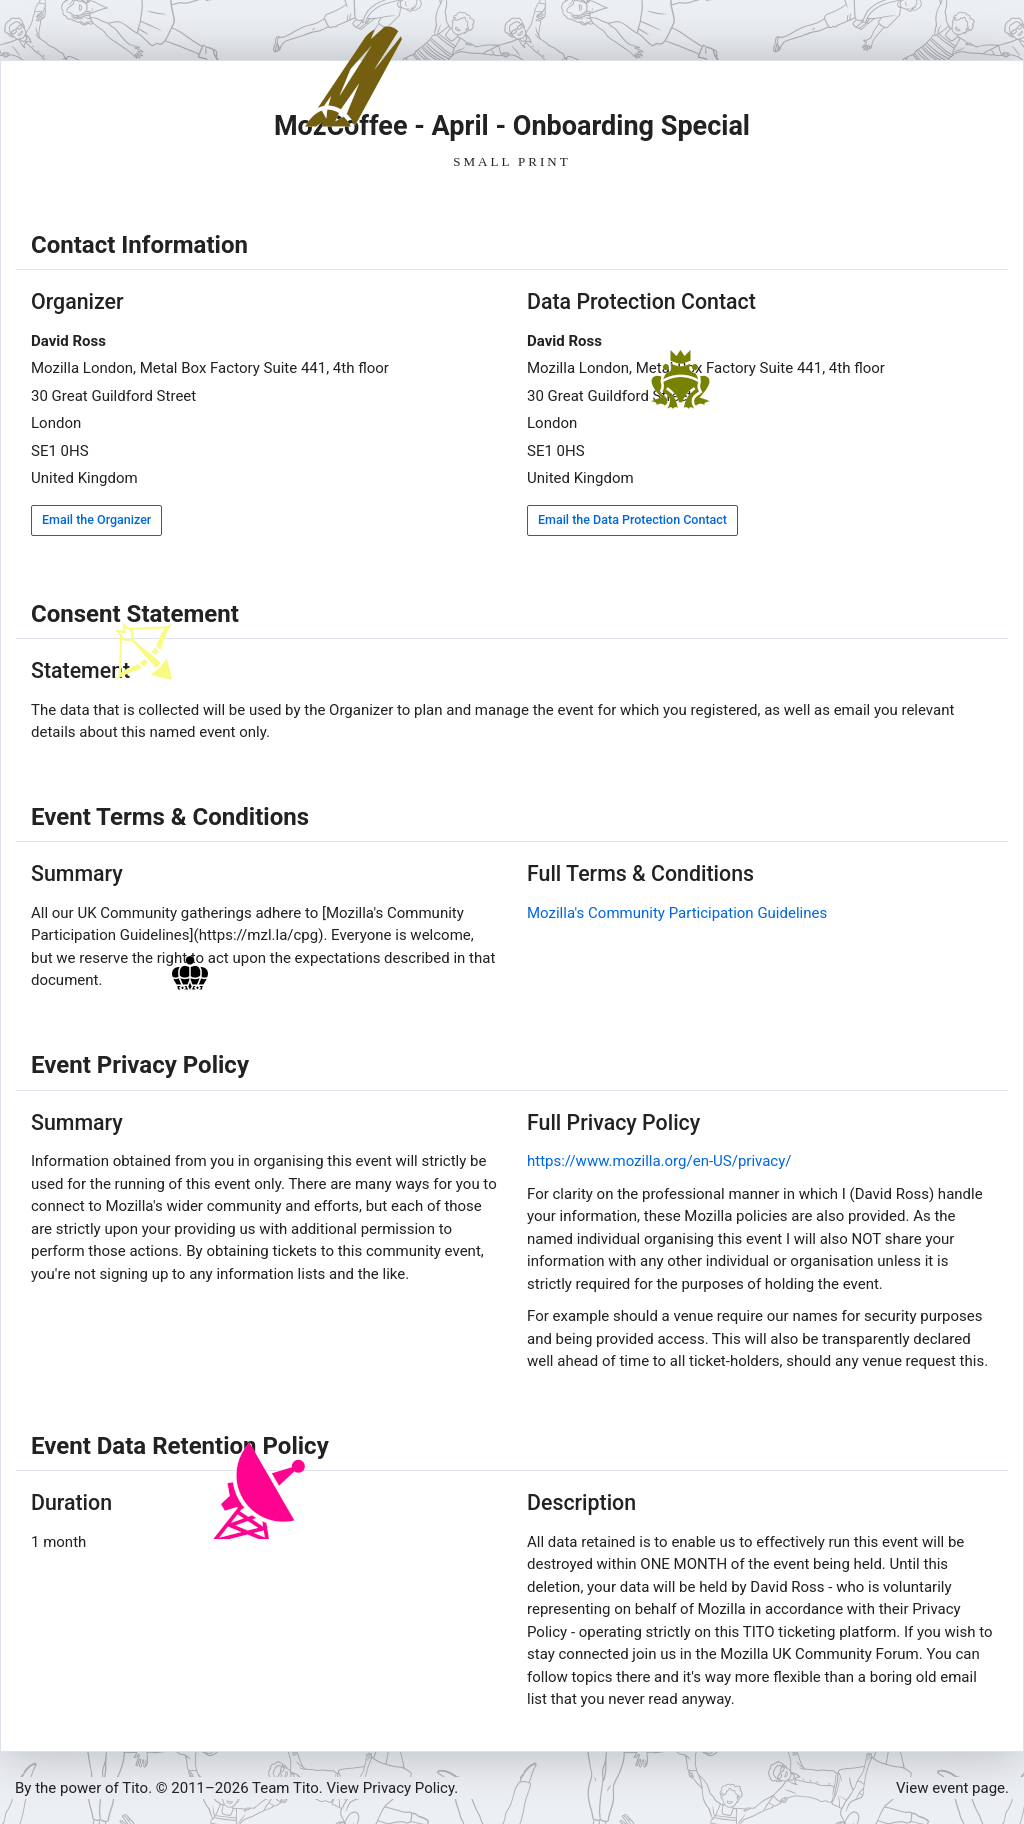  What do you see at coordinates (143, 651) in the screenshot?
I see `equip ranged weapon` at bounding box center [143, 651].